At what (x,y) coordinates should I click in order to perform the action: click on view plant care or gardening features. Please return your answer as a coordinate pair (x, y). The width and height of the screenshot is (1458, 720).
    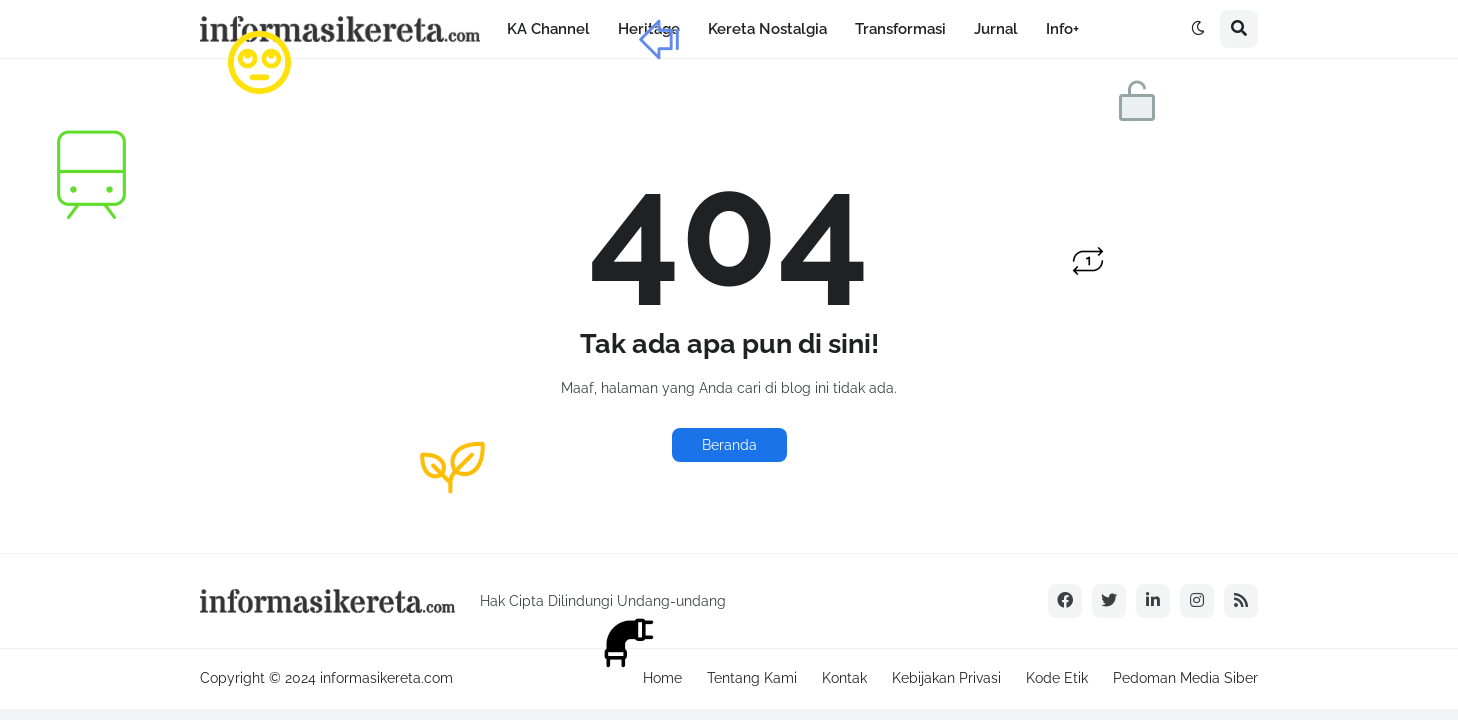
    Looking at the image, I should click on (452, 465).